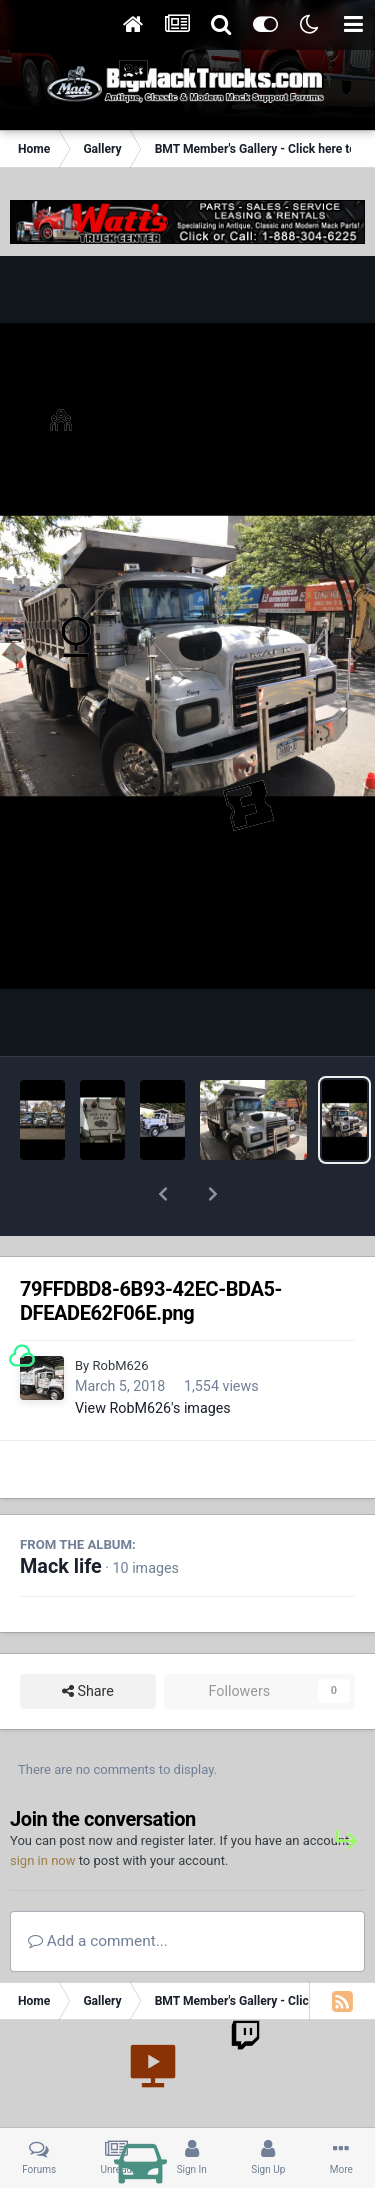 The width and height of the screenshot is (375, 2188). What do you see at coordinates (245, 2034) in the screenshot?
I see `open the Twitch app` at bounding box center [245, 2034].